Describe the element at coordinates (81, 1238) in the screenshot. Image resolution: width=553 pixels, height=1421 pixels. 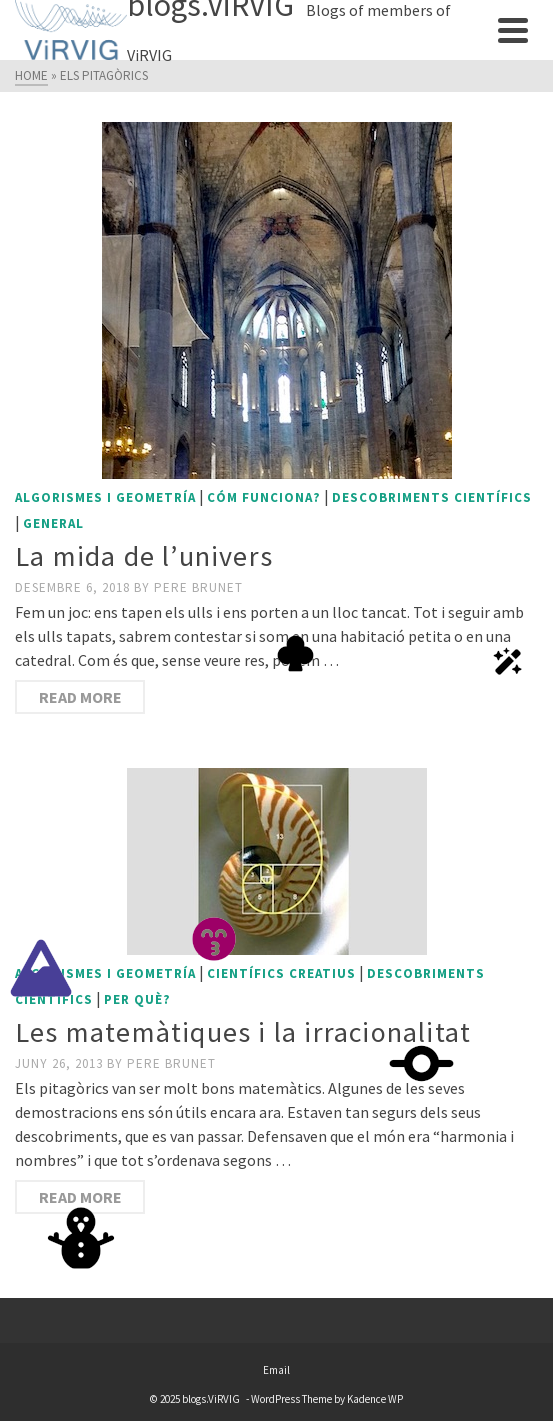
I see `winter or holiday-themed content indicator` at that location.